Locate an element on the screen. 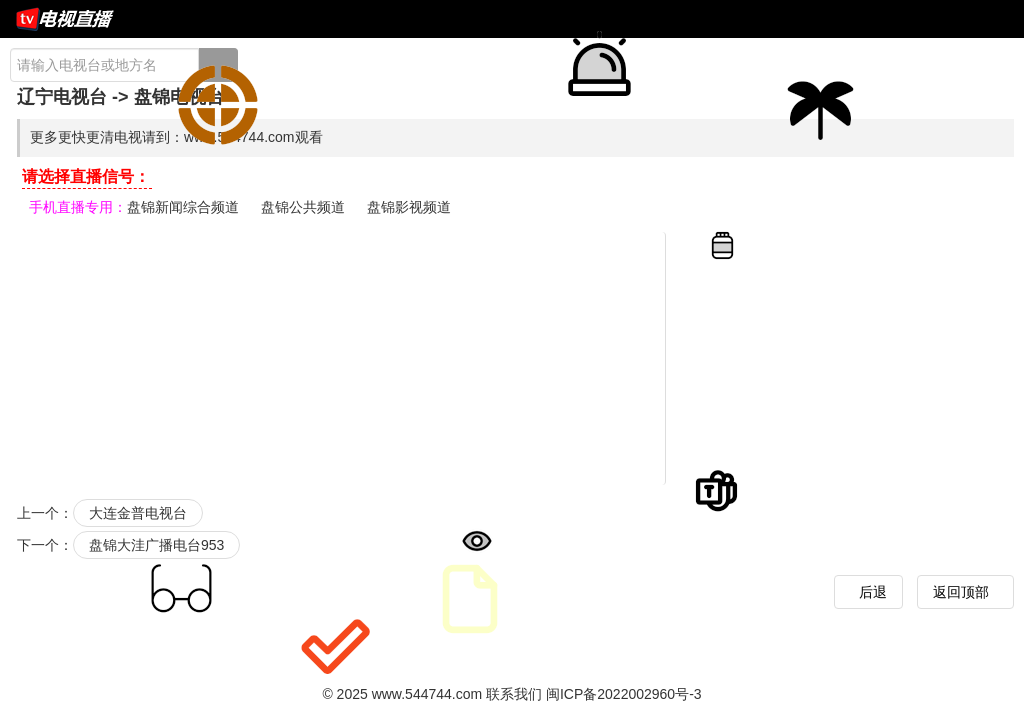 The height and width of the screenshot is (720, 1024). indicates an active alert or emergency notification is located at coordinates (599, 69).